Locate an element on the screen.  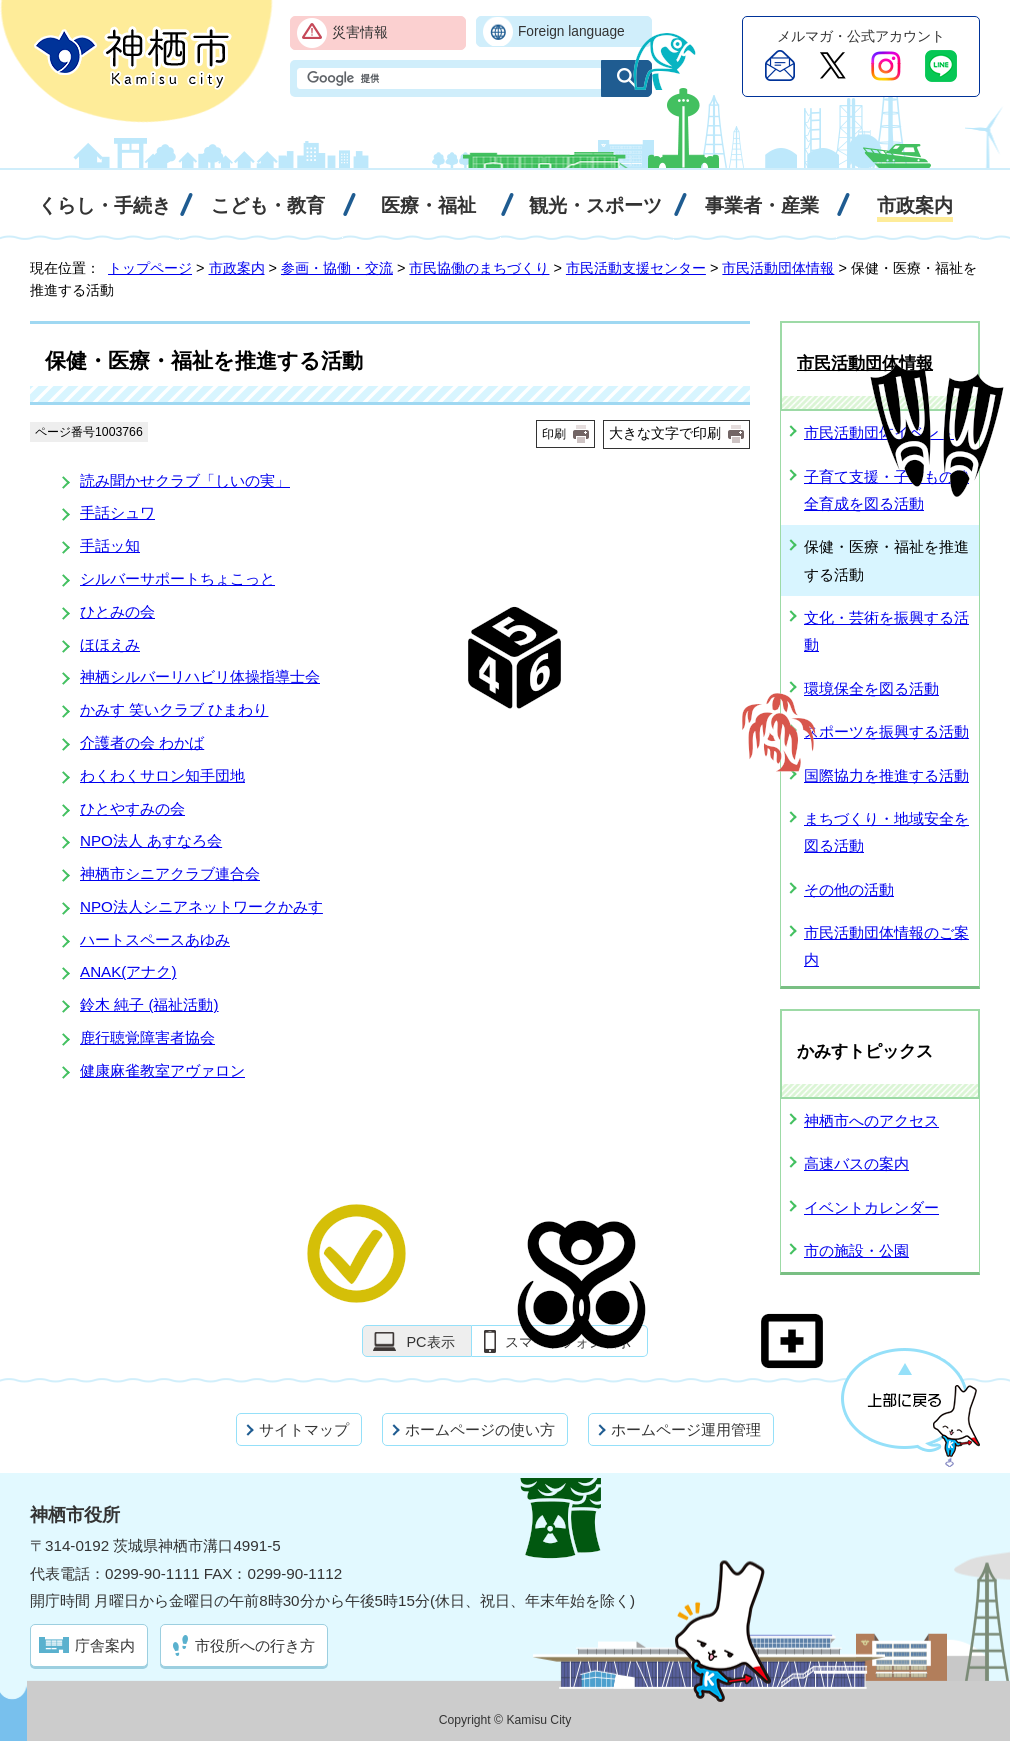
decorative abstract symbol or ornament is located at coordinates (581, 1284).